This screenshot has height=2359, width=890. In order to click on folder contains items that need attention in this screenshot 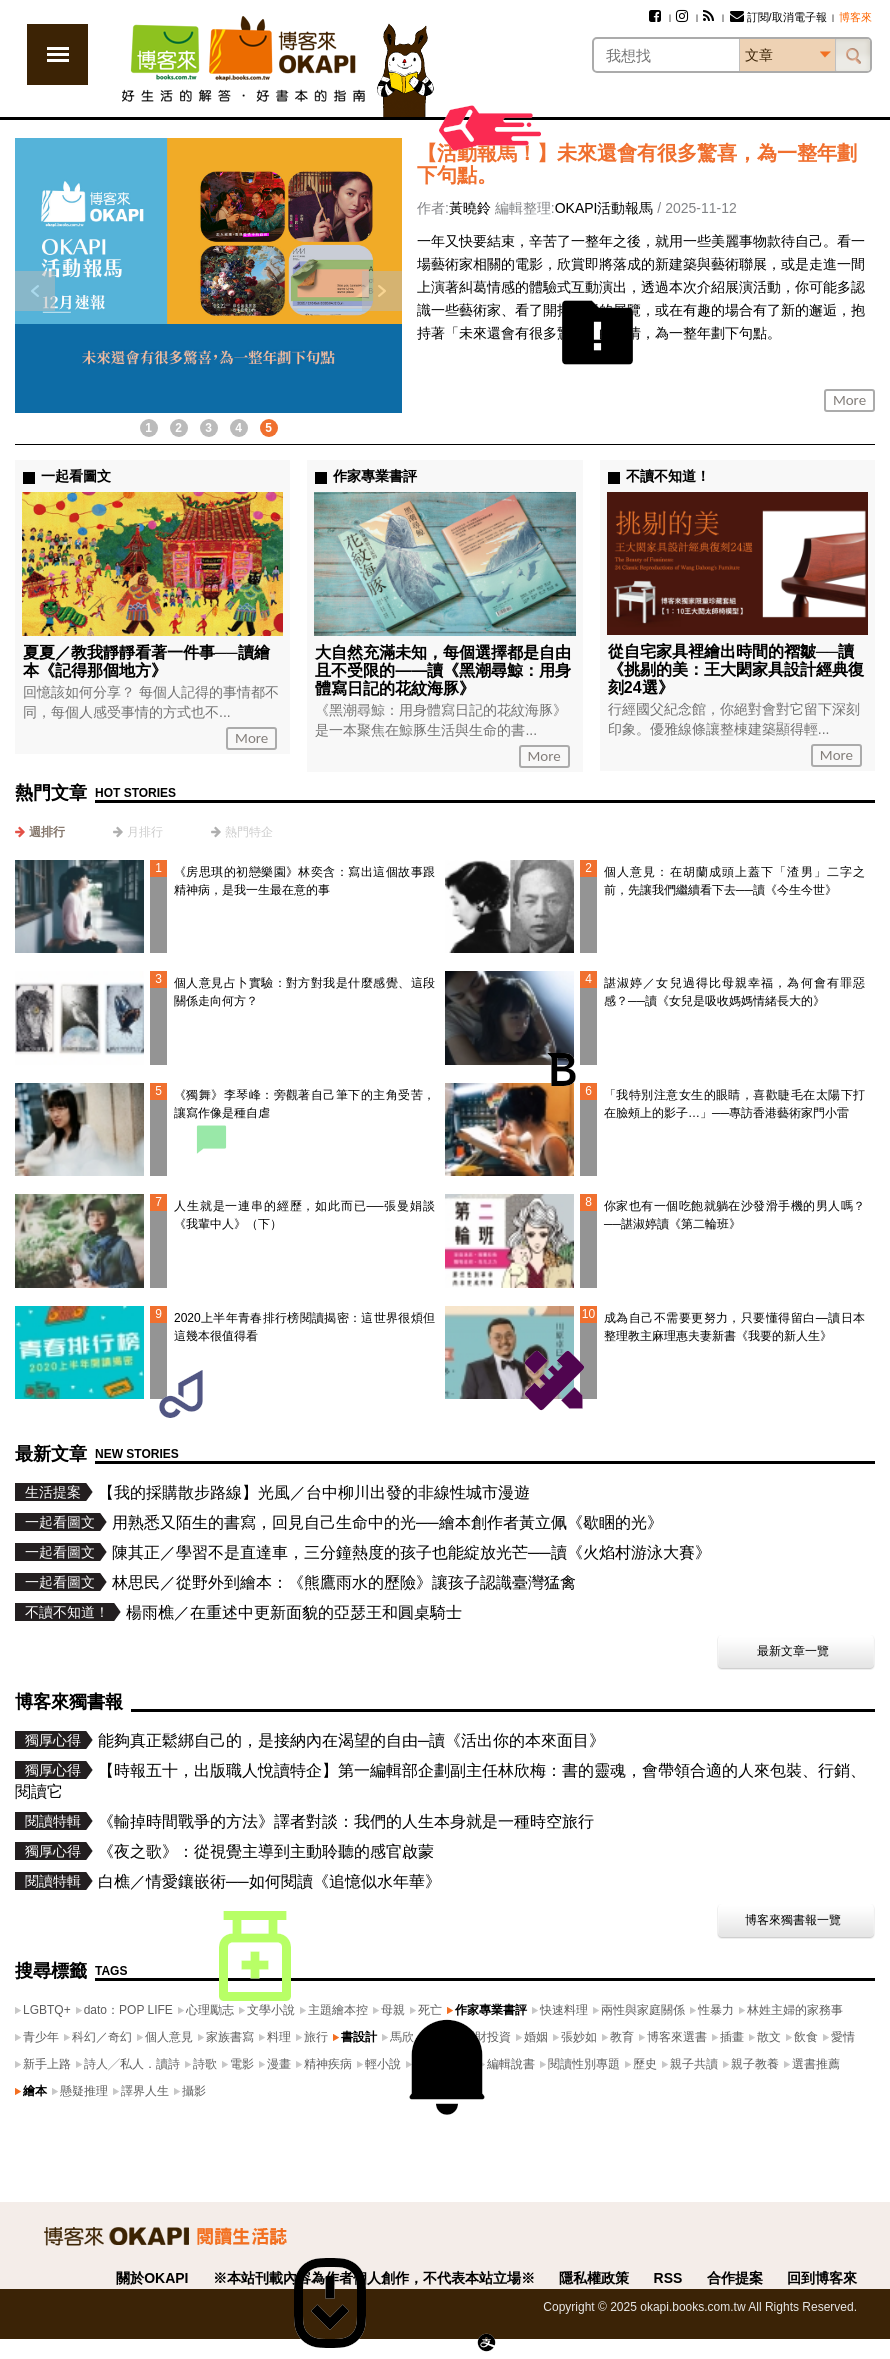, I will do `click(597, 332)`.